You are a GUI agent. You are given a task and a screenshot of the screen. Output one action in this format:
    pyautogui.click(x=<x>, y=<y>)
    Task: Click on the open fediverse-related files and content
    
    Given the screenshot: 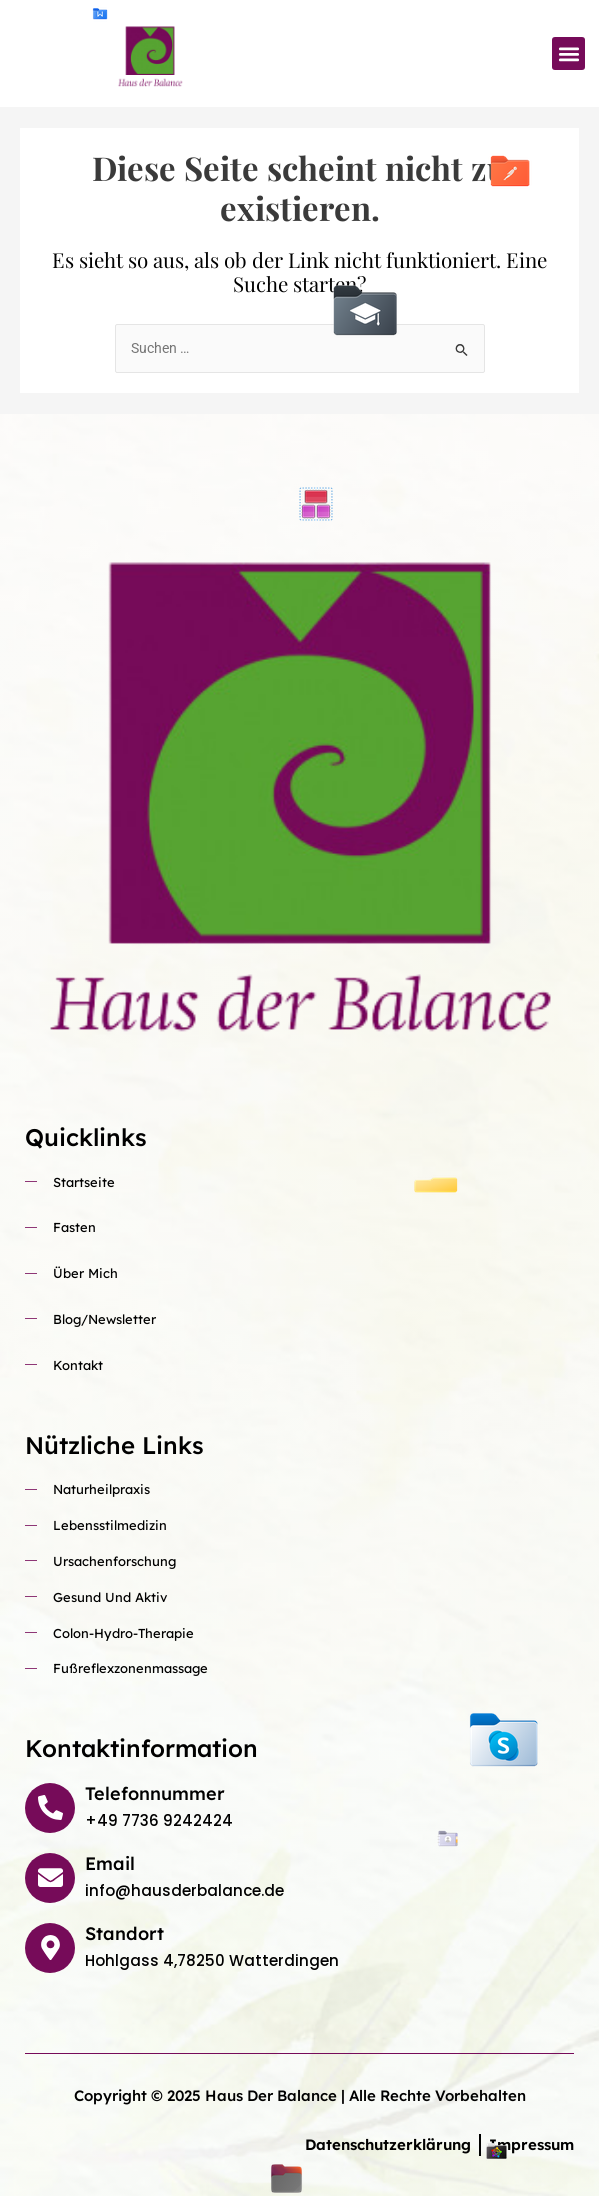 What is the action you would take?
    pyautogui.click(x=496, y=2151)
    